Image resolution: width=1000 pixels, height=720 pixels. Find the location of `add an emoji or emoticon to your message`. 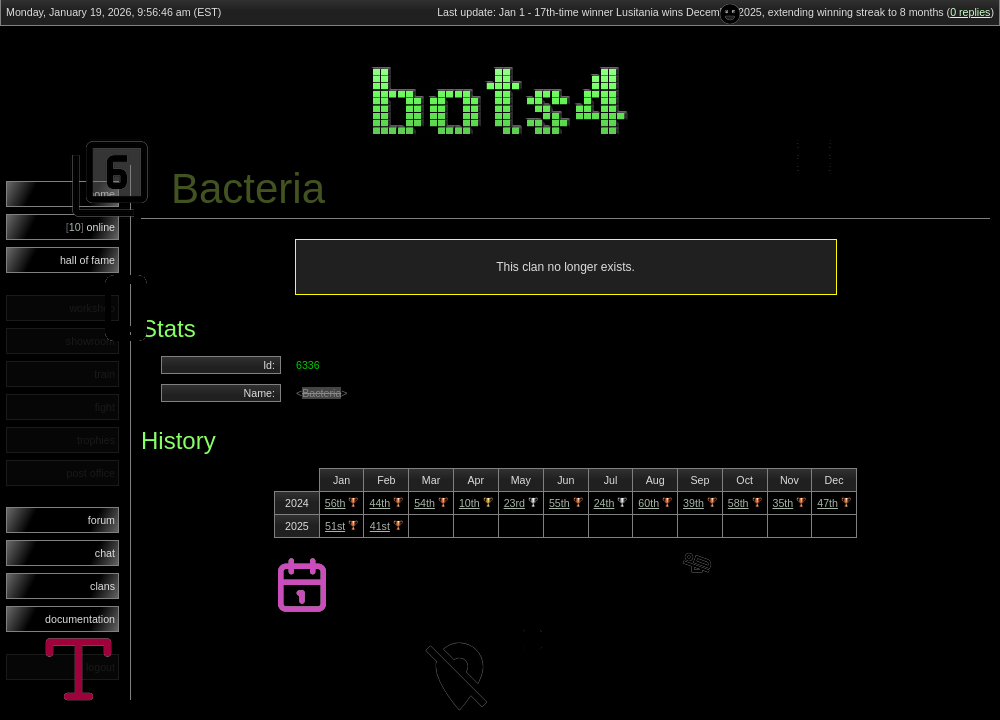

add an emoji or emoticon to your message is located at coordinates (730, 14).